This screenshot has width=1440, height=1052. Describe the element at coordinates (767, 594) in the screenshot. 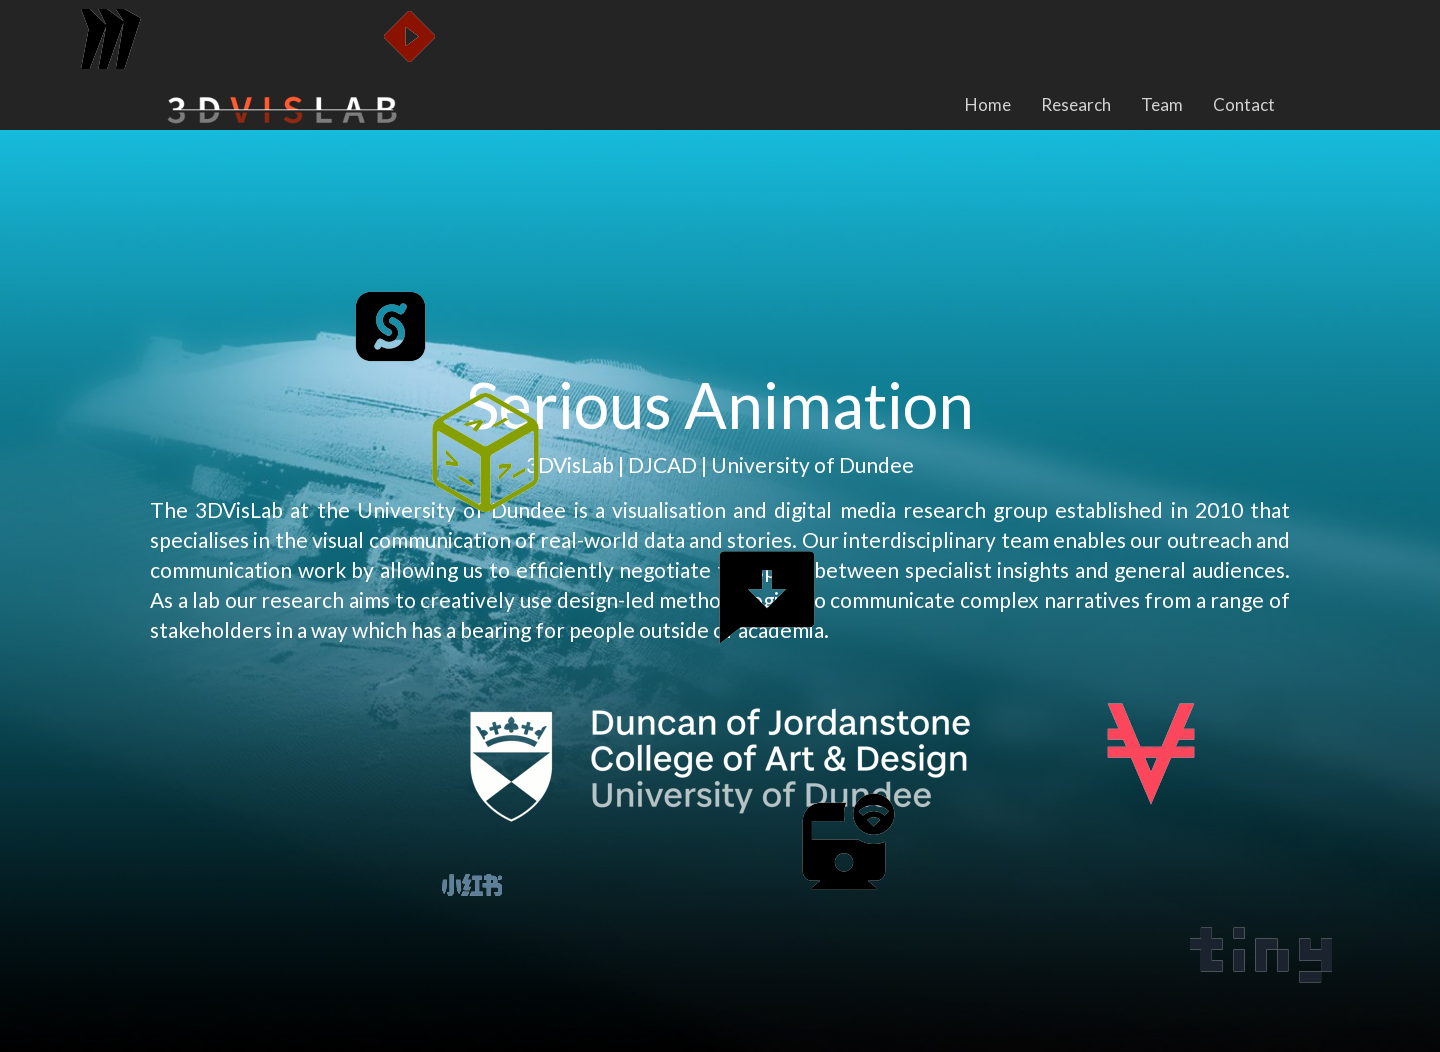

I see `download chat history` at that location.